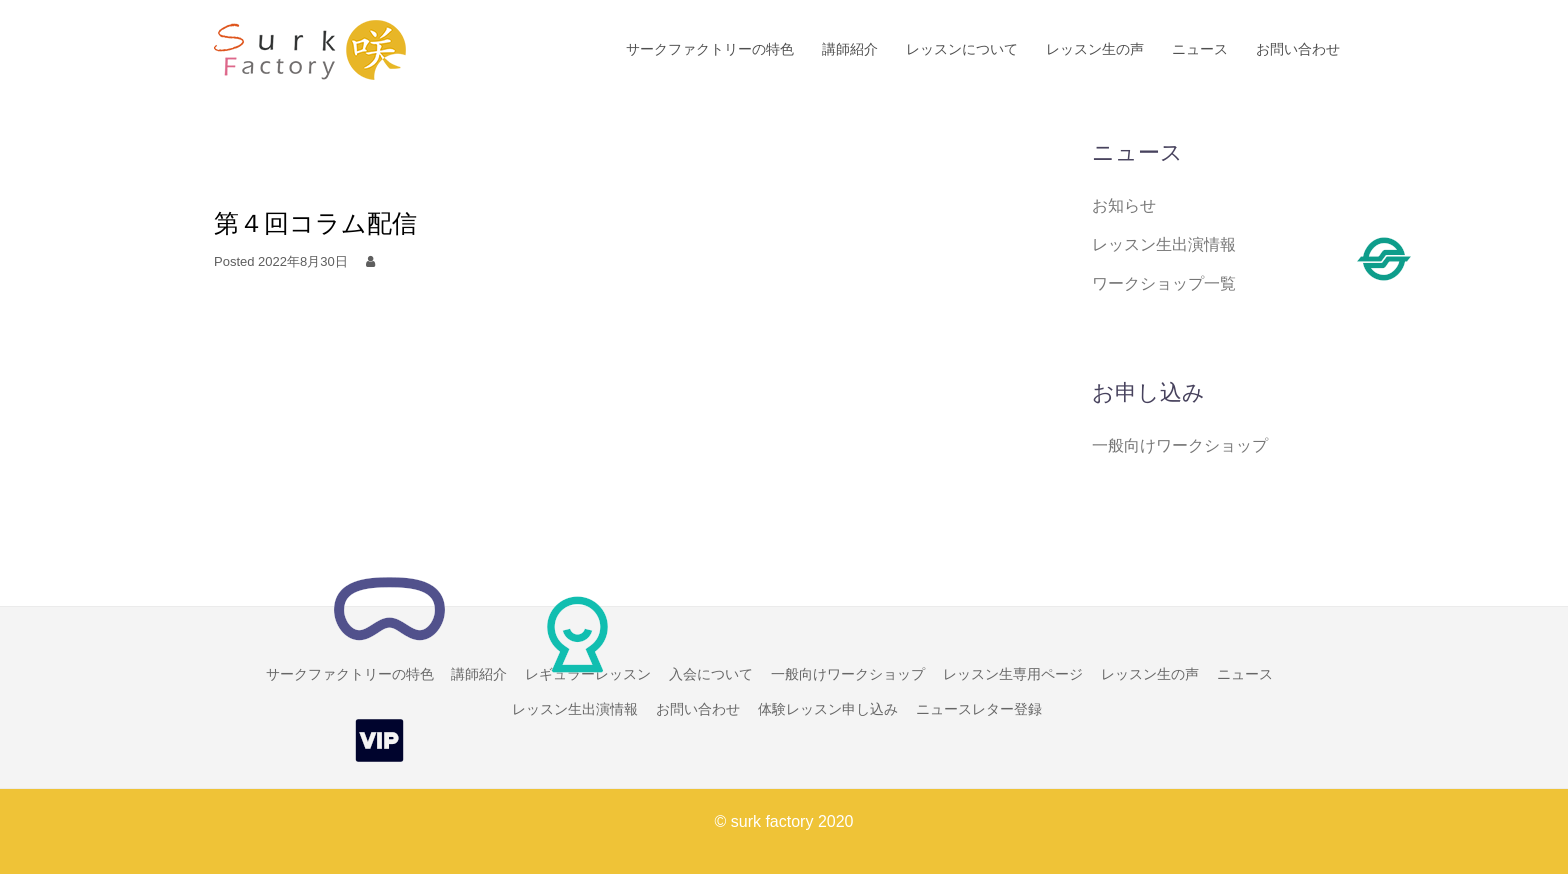  Describe the element at coordinates (389, 607) in the screenshot. I see `access virtual reality or immersive mode` at that location.